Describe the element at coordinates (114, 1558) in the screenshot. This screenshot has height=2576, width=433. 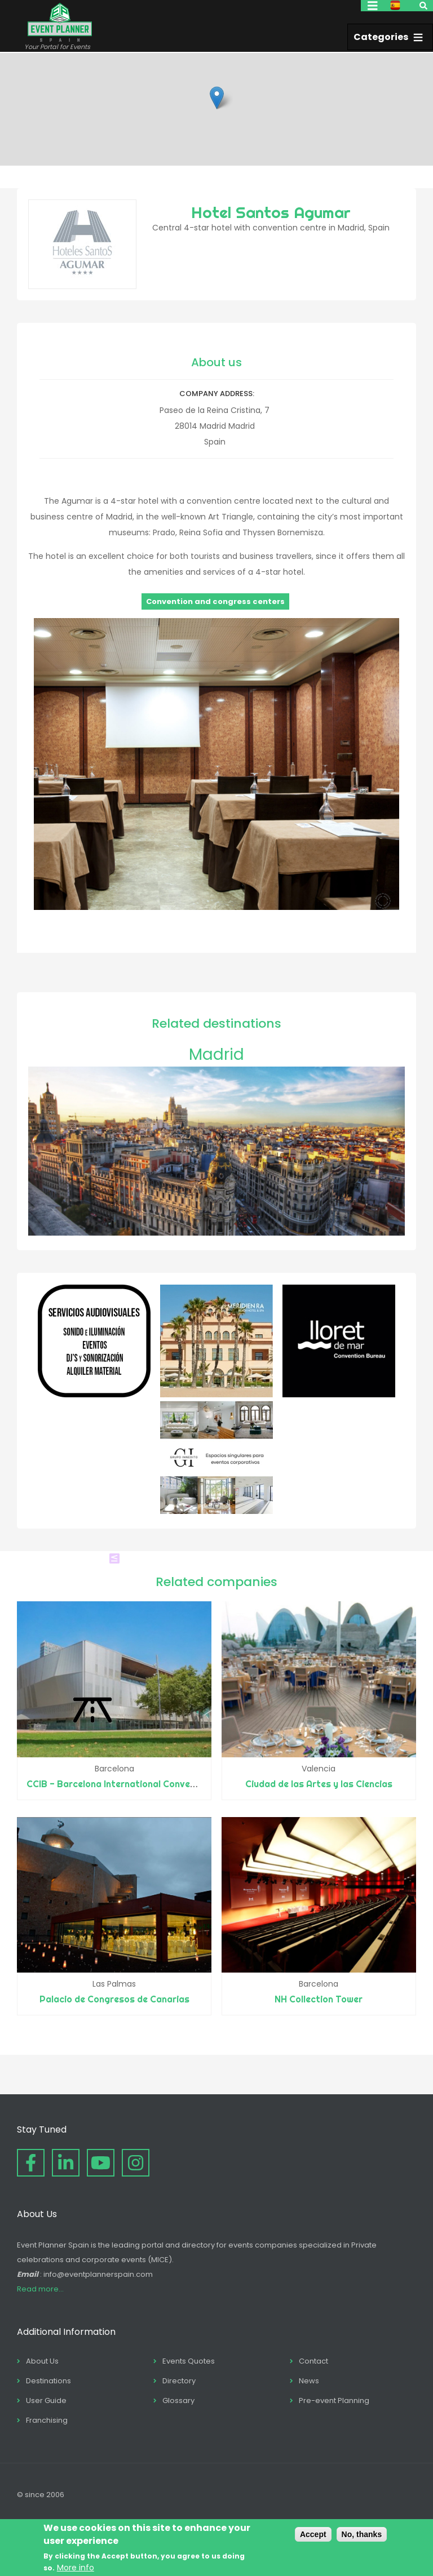
I see `less than or equal to comparison operator` at that location.